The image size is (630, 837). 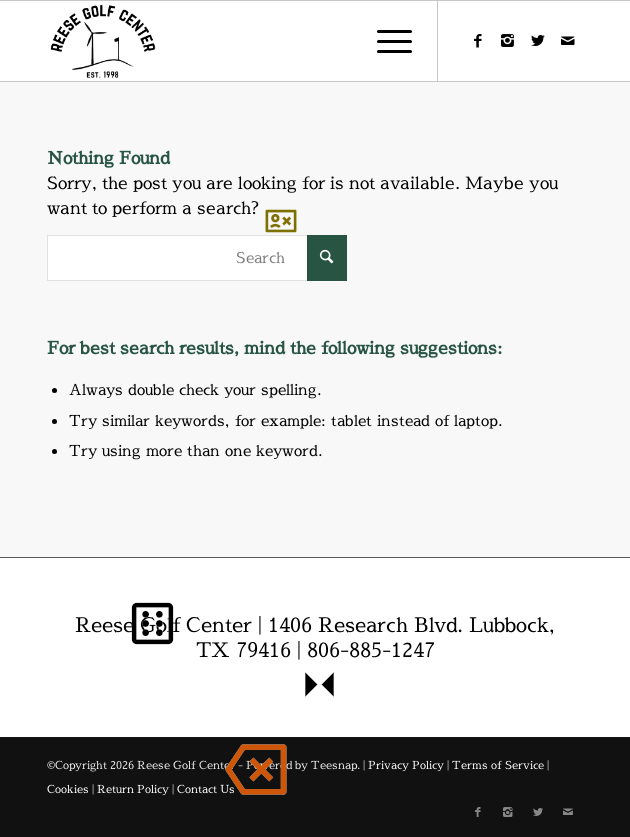 I want to click on expired pass or credential, so click(x=281, y=221).